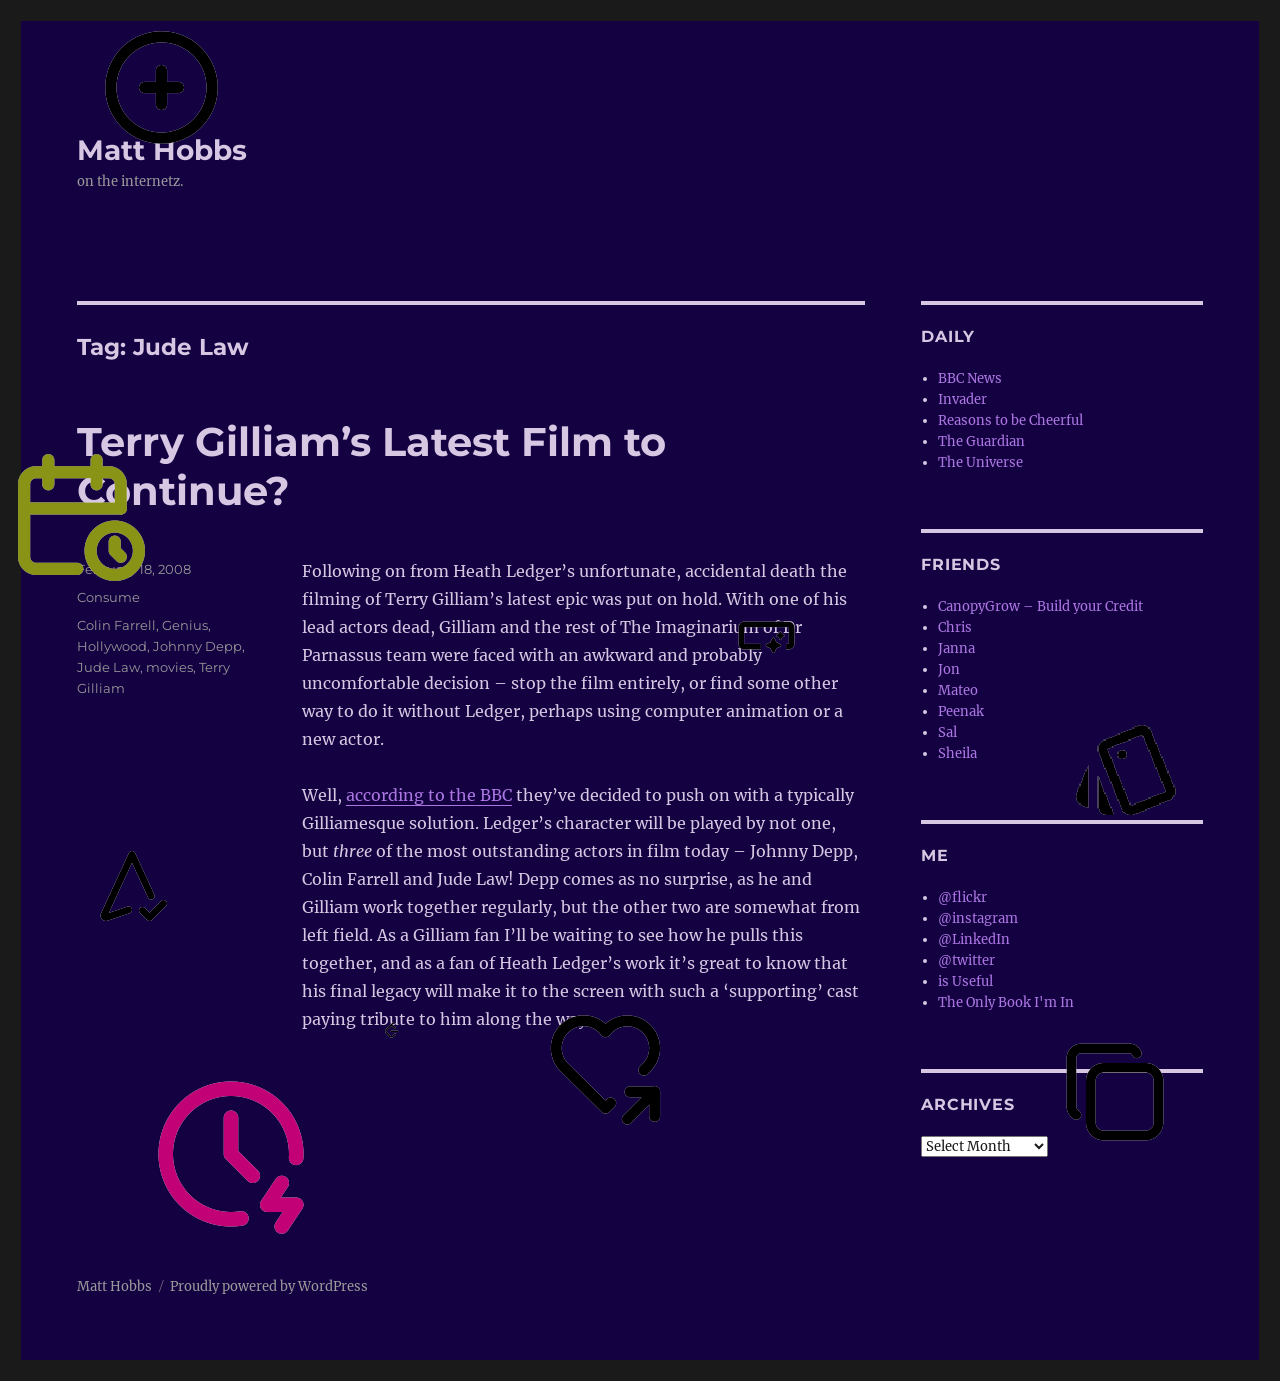  Describe the element at coordinates (766, 635) in the screenshot. I see `add a smart or AI-powered action button` at that location.